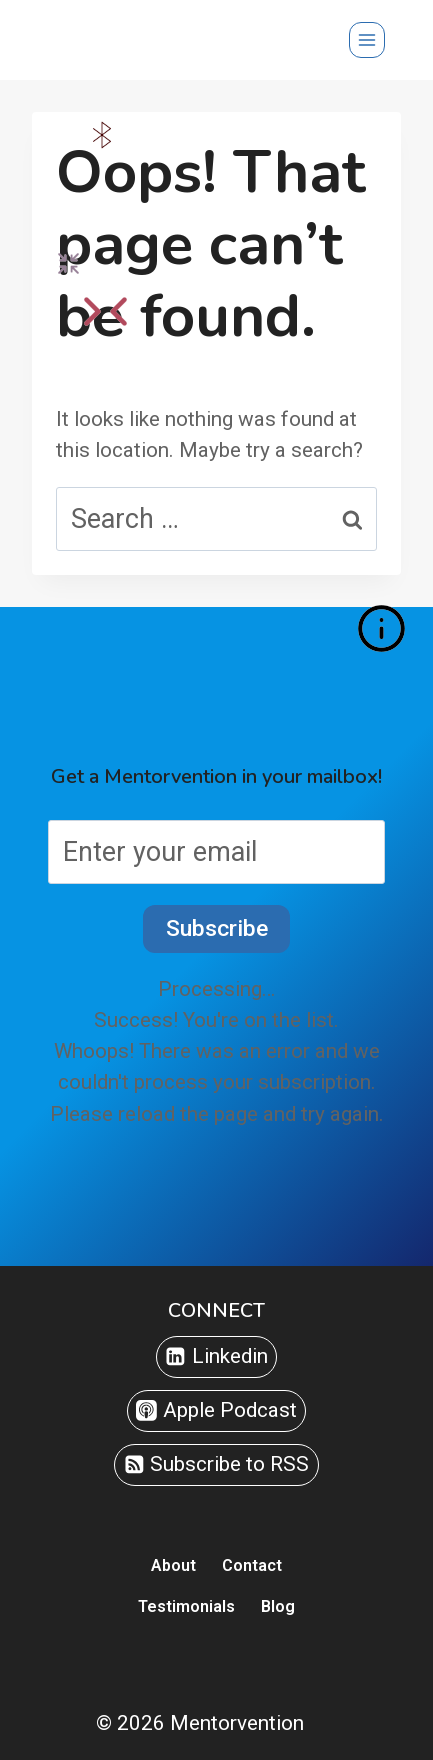  What do you see at coordinates (68, 263) in the screenshot?
I see `minimize or reduce window size` at bounding box center [68, 263].